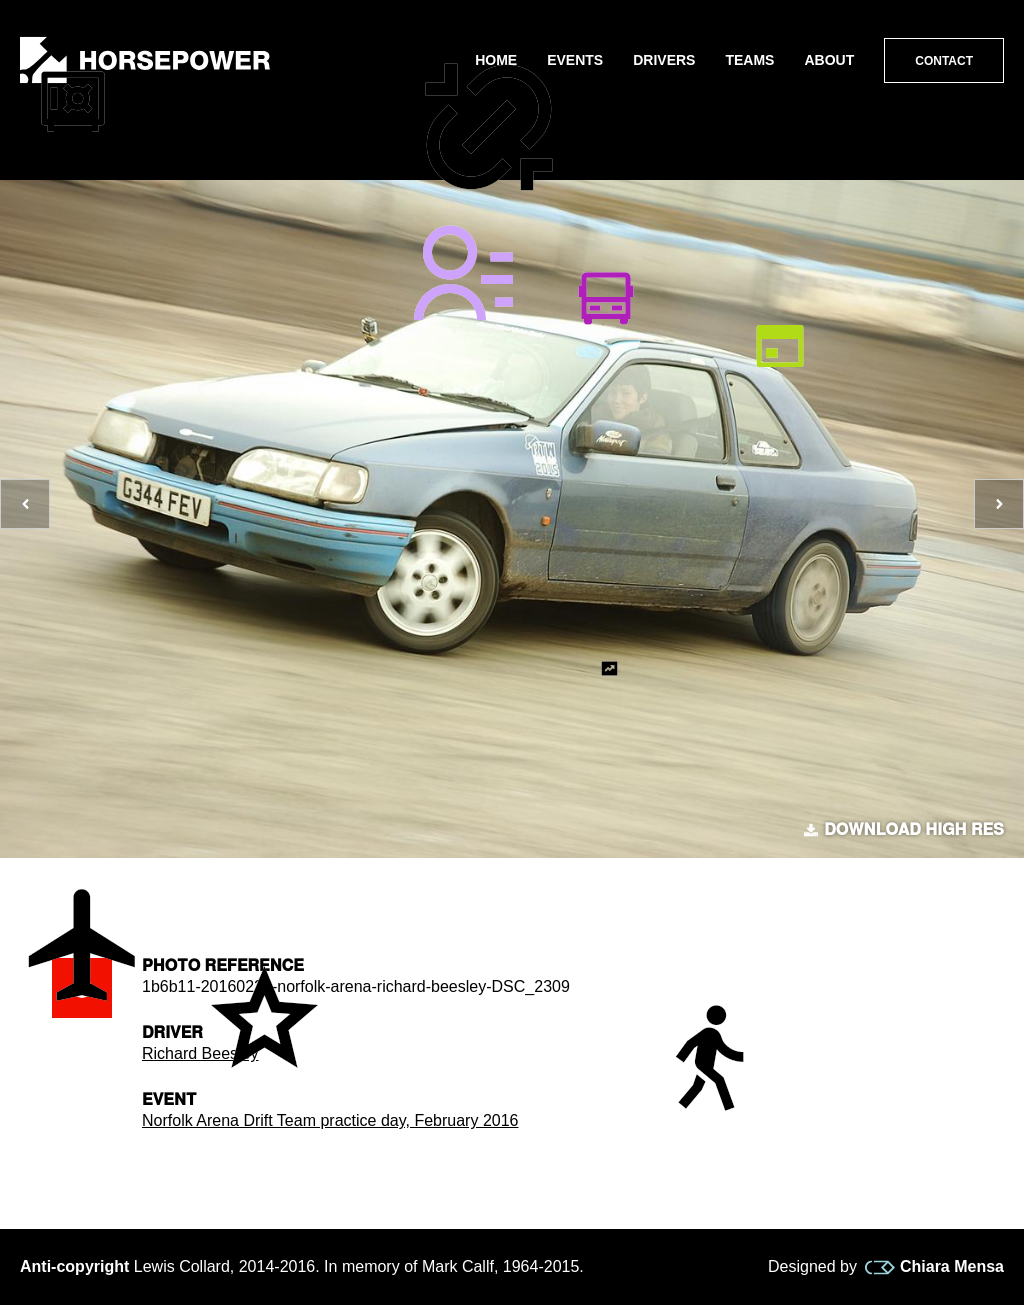  I want to click on access your contacts list, so click(459, 275).